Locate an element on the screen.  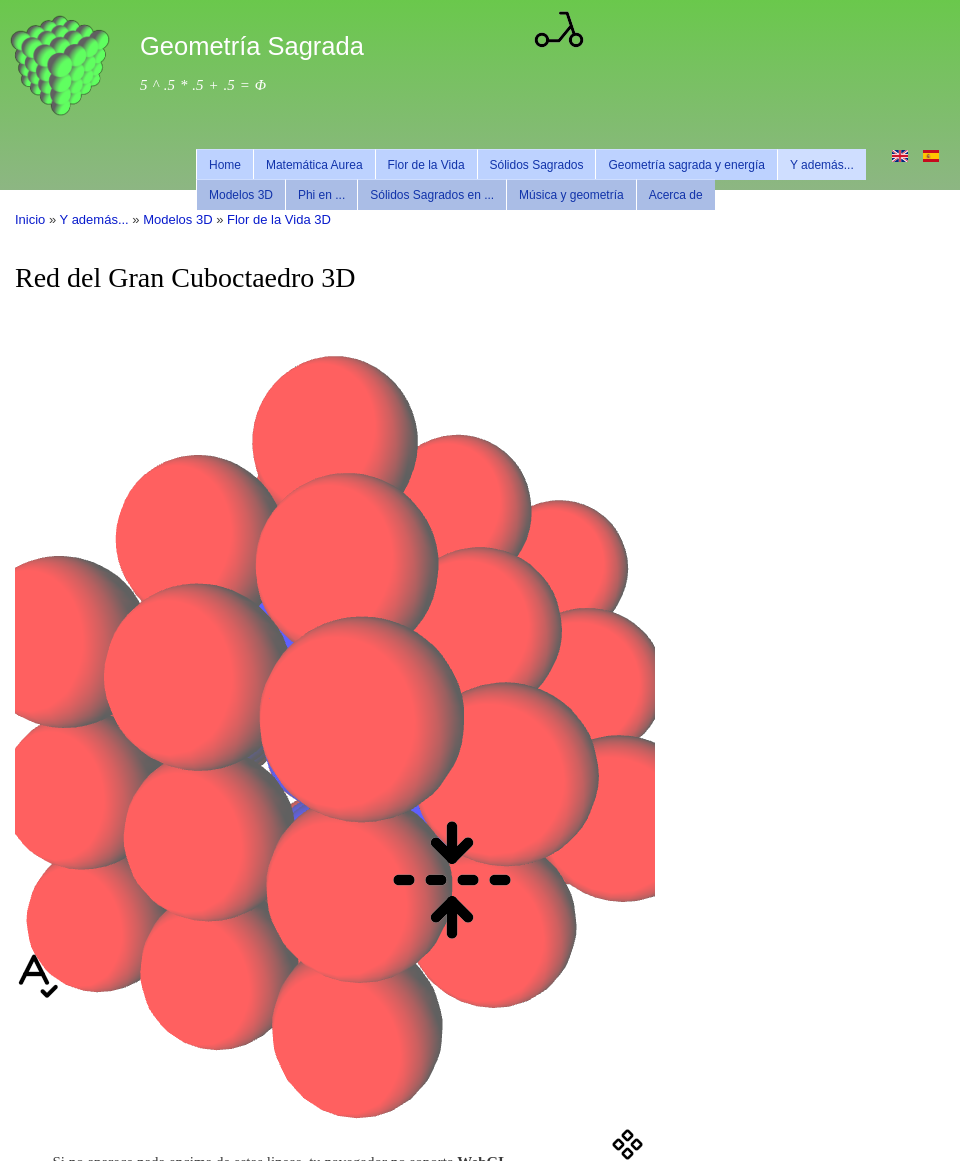
check spelling and grammar is located at coordinates (34, 974).